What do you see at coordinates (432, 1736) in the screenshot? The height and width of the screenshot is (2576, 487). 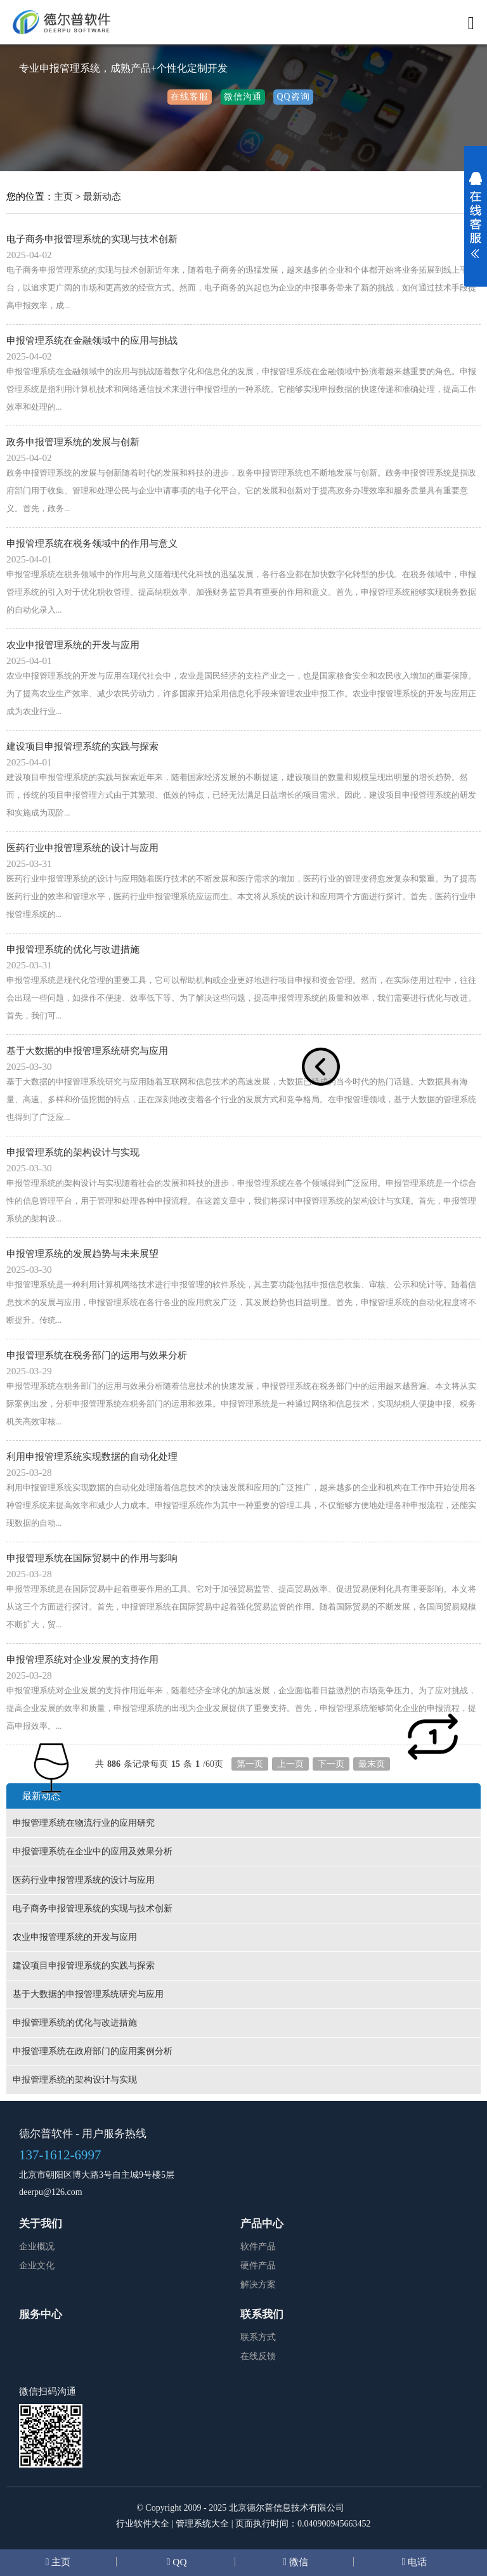 I see `repeat current track once` at bounding box center [432, 1736].